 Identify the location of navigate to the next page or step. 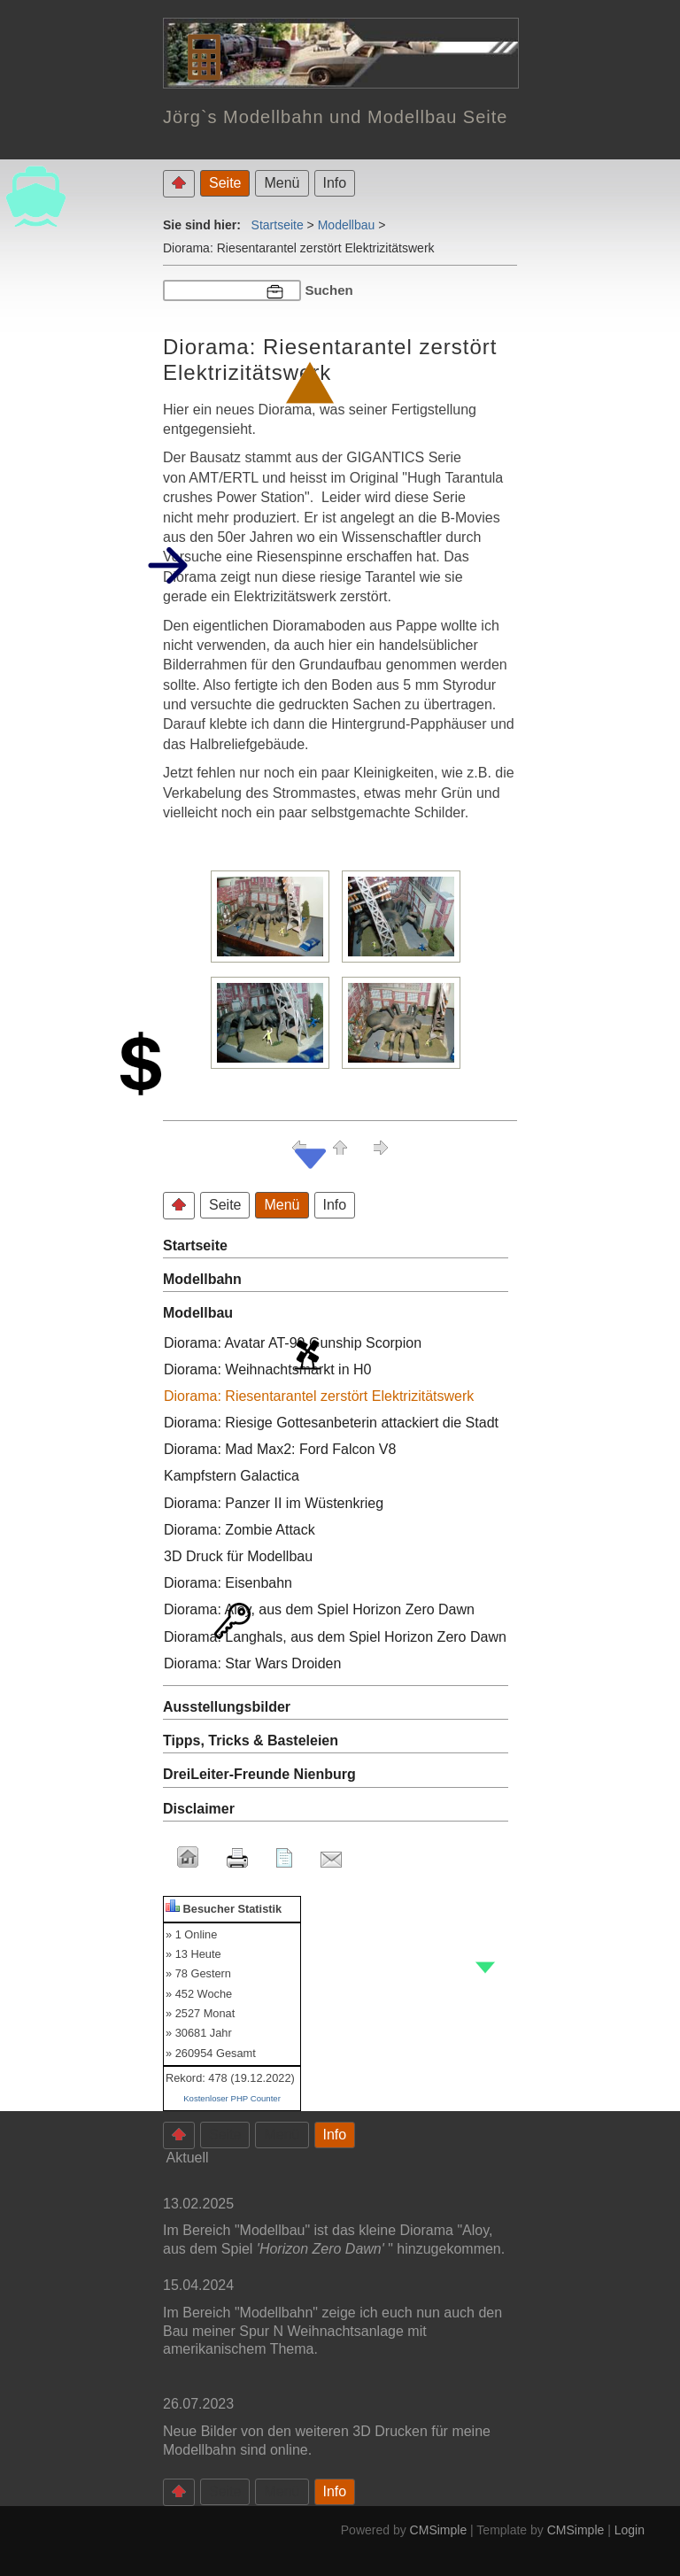
(167, 565).